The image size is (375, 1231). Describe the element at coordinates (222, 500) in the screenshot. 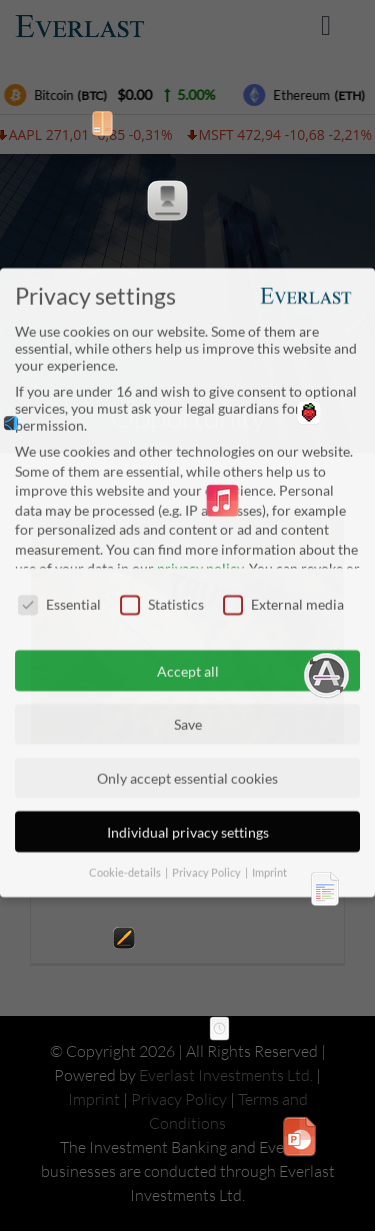

I see `open the music player app` at that location.